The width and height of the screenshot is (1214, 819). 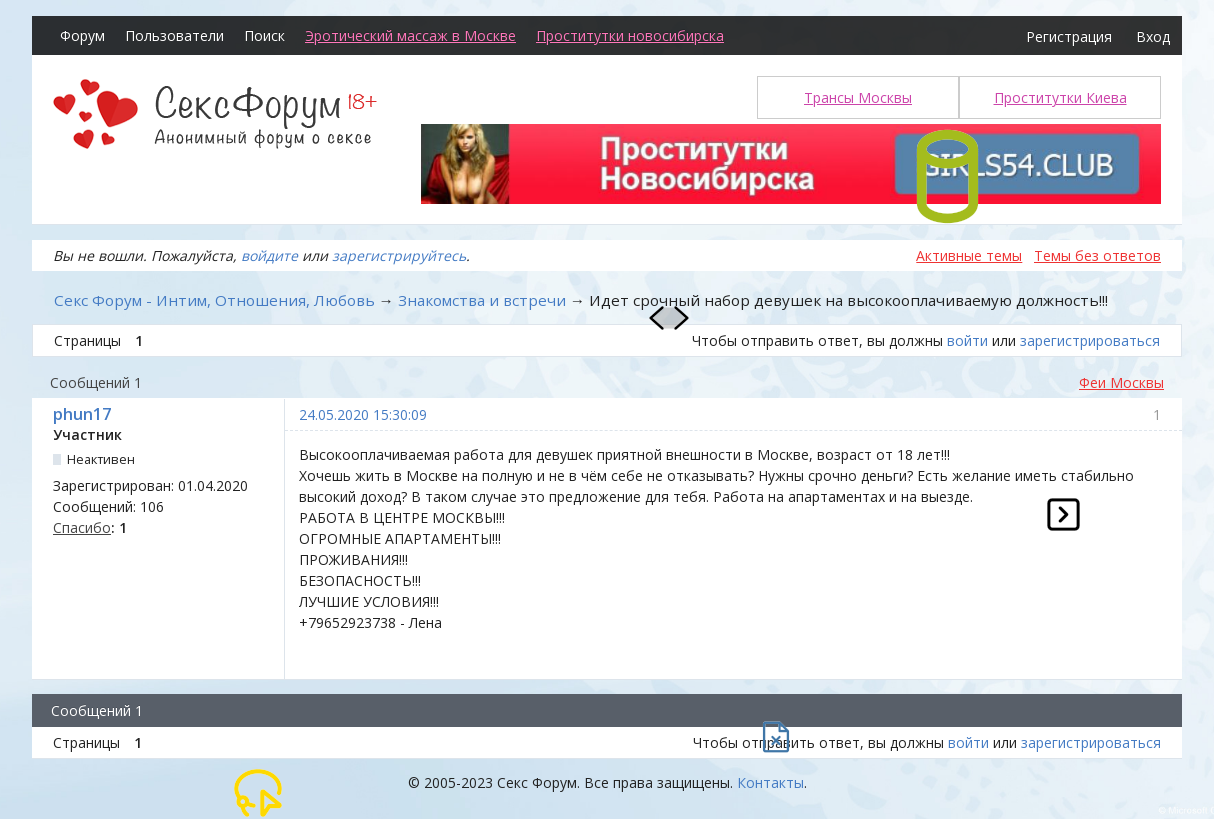 I want to click on view or edit source code, so click(x=669, y=318).